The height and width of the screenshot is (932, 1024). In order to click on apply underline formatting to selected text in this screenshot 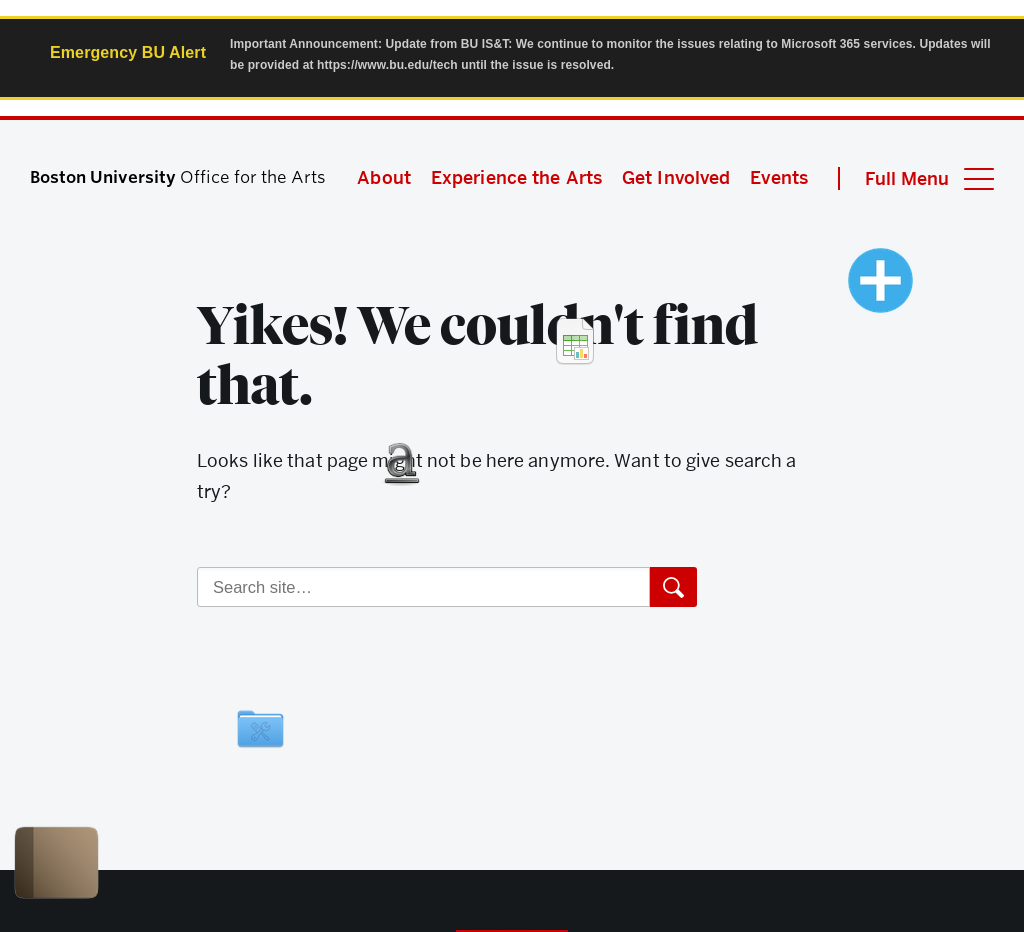, I will do `click(401, 463)`.